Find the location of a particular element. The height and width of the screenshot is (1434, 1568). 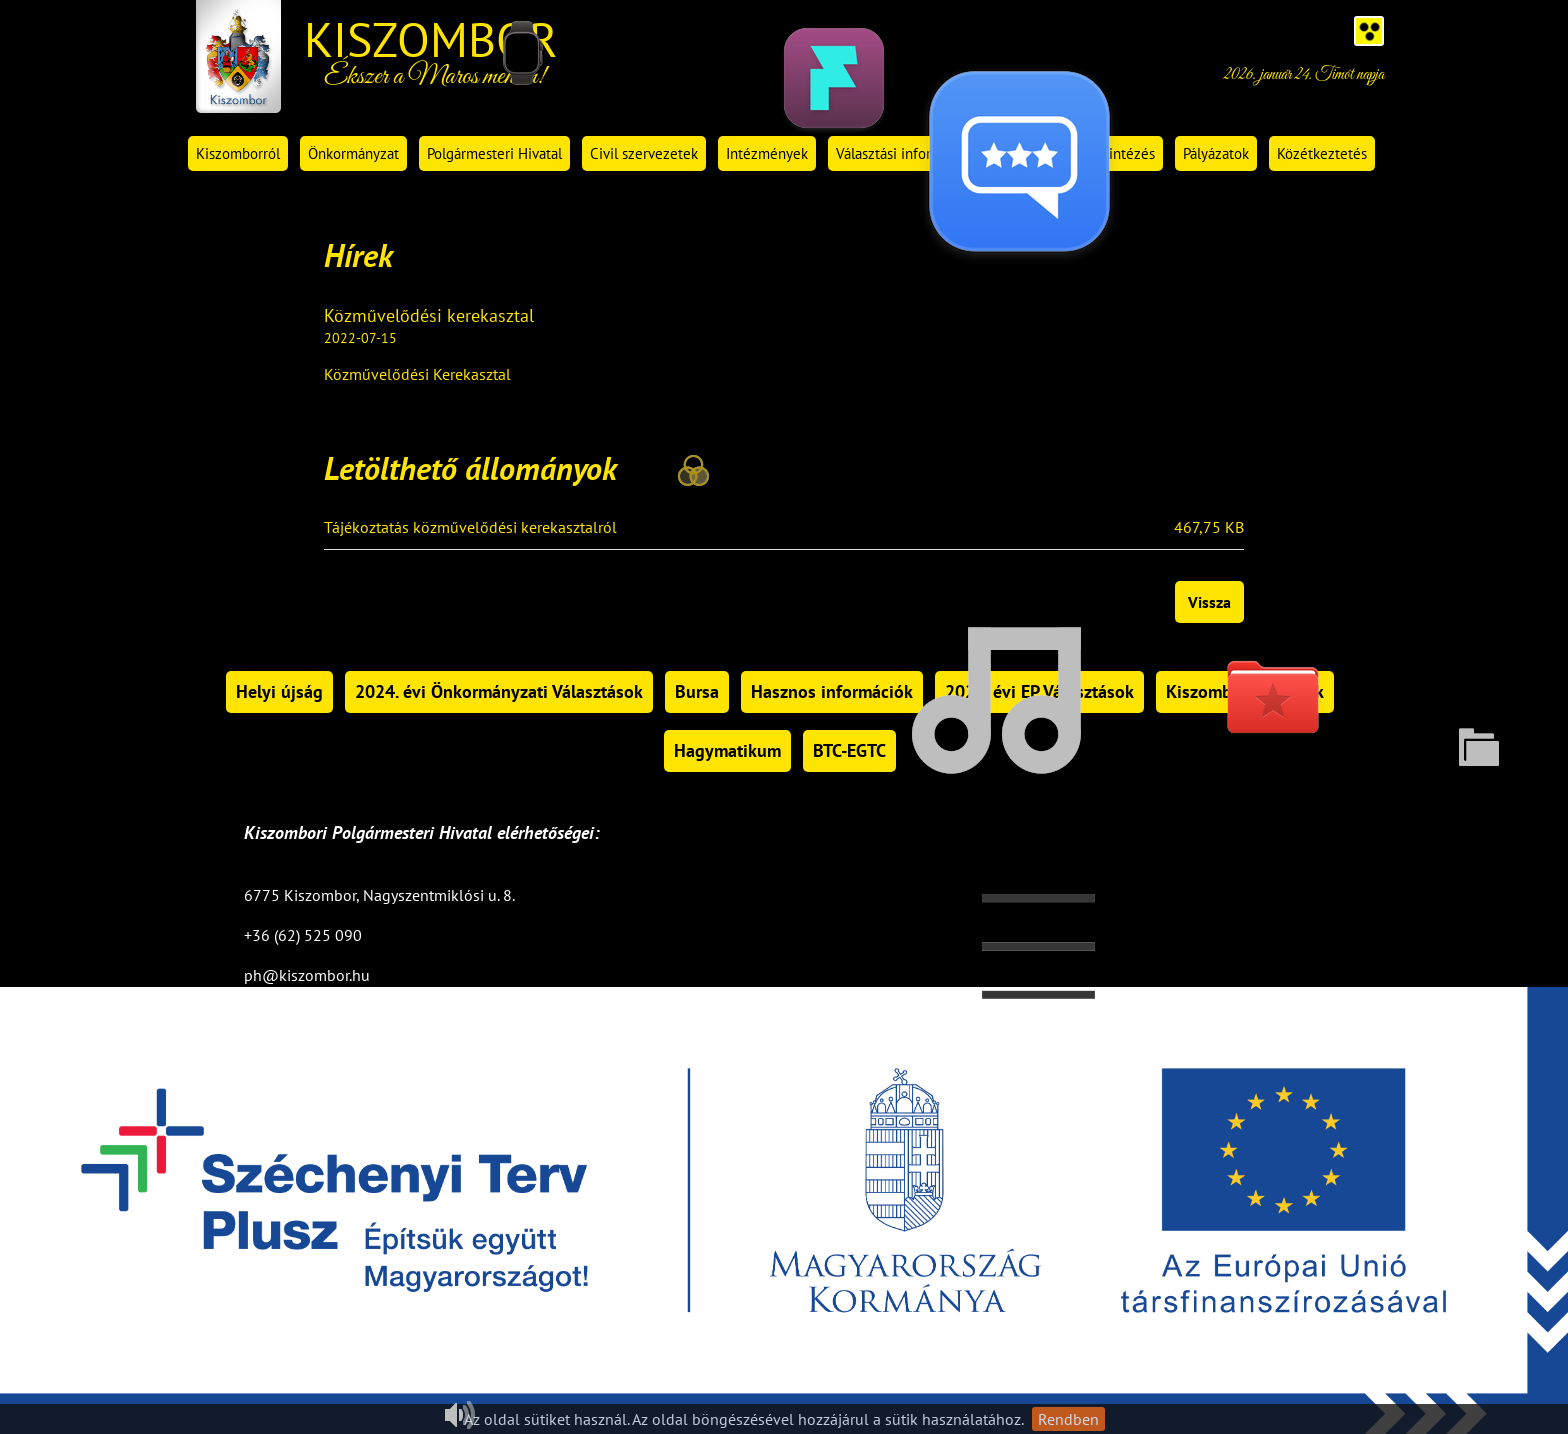

indicates low volume level is located at coordinates (461, 1415).